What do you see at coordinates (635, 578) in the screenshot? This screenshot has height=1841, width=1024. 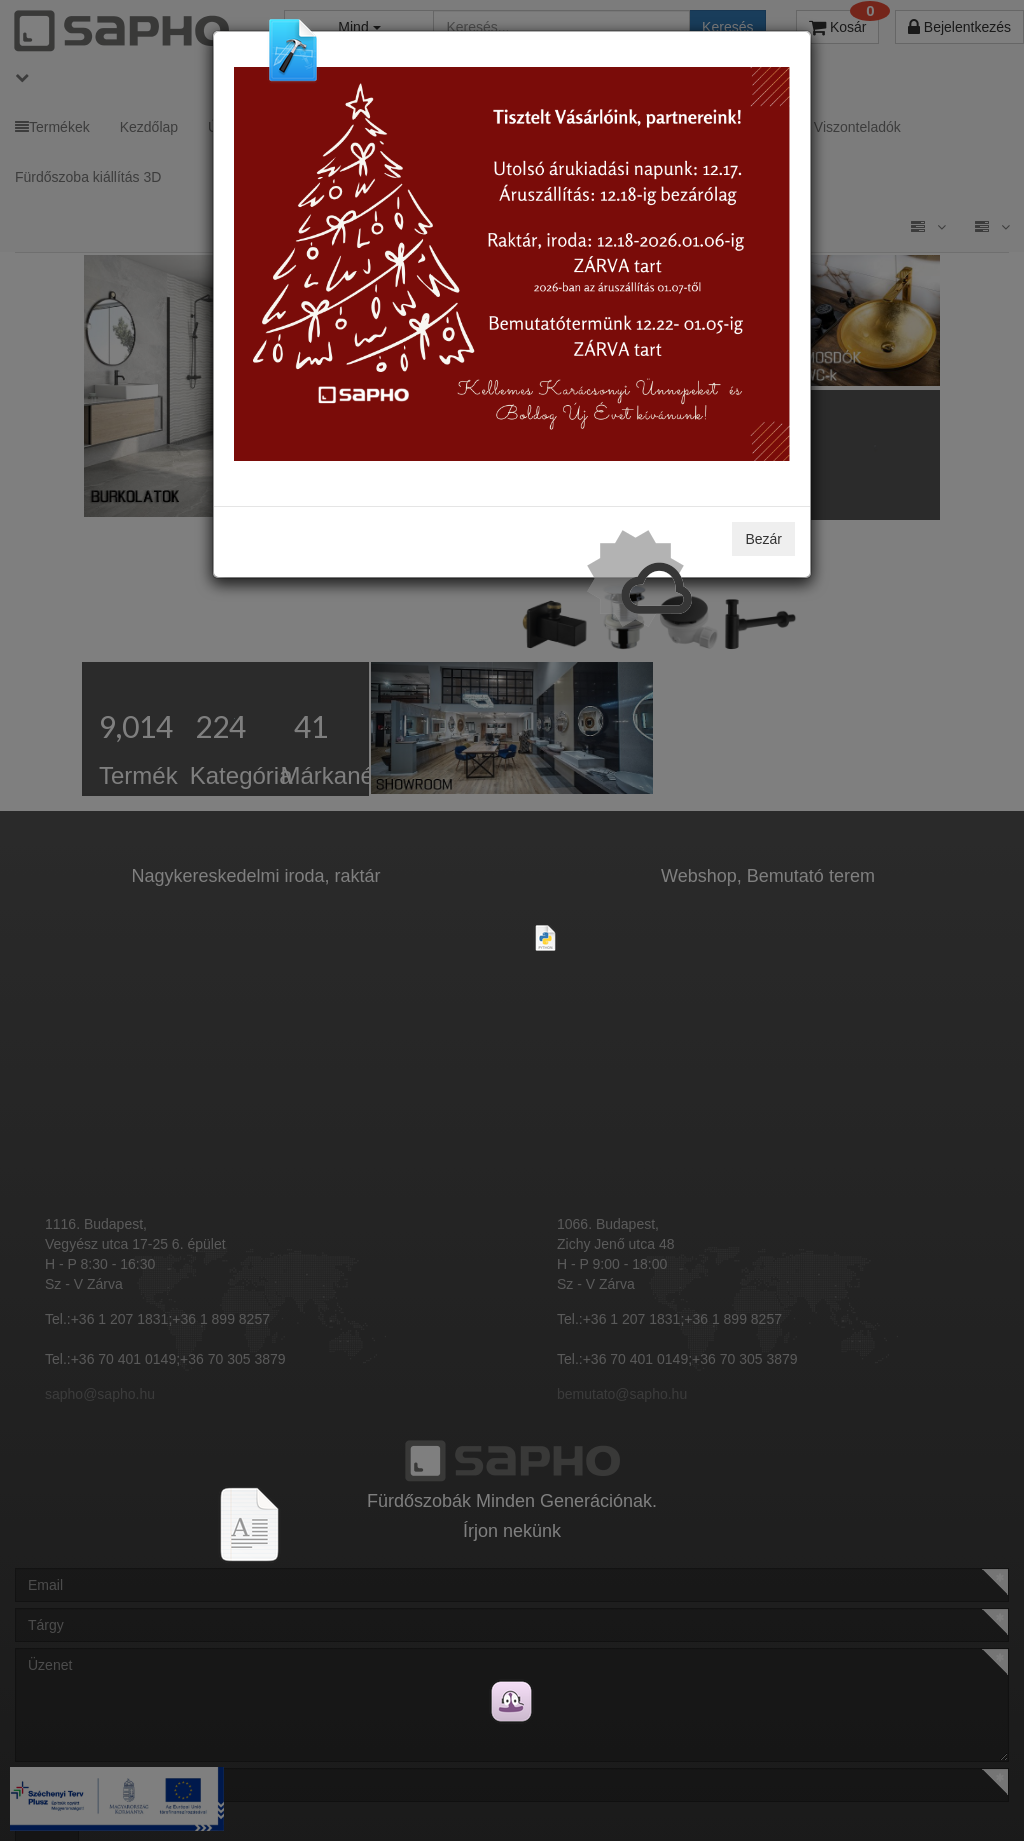 I see `open the weather app` at bounding box center [635, 578].